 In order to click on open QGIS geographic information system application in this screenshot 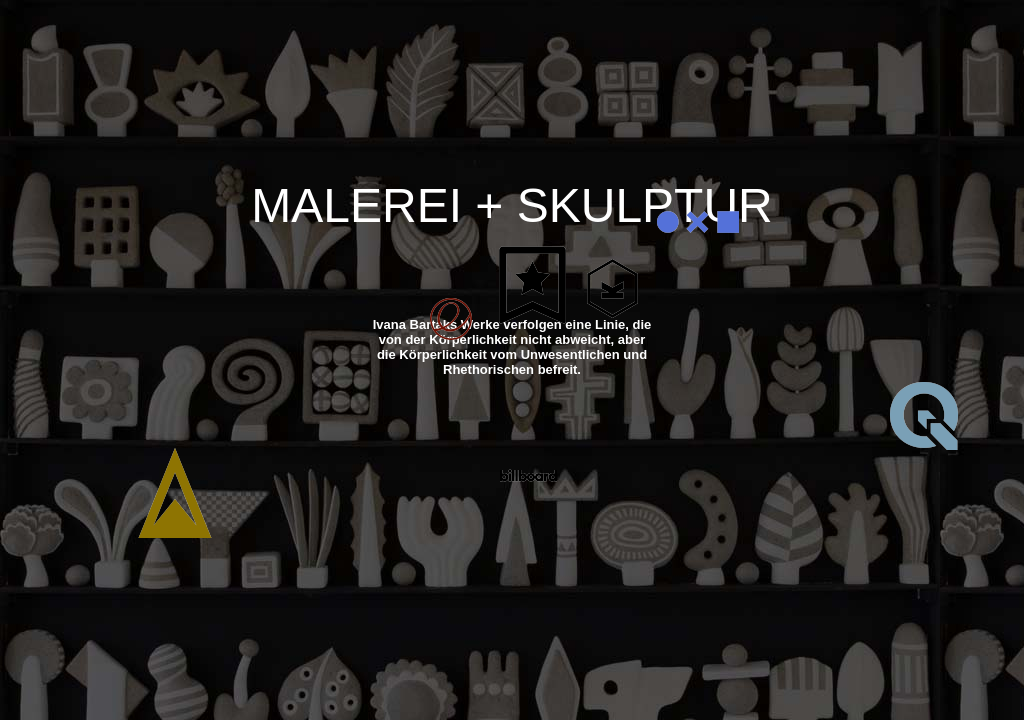, I will do `click(924, 416)`.